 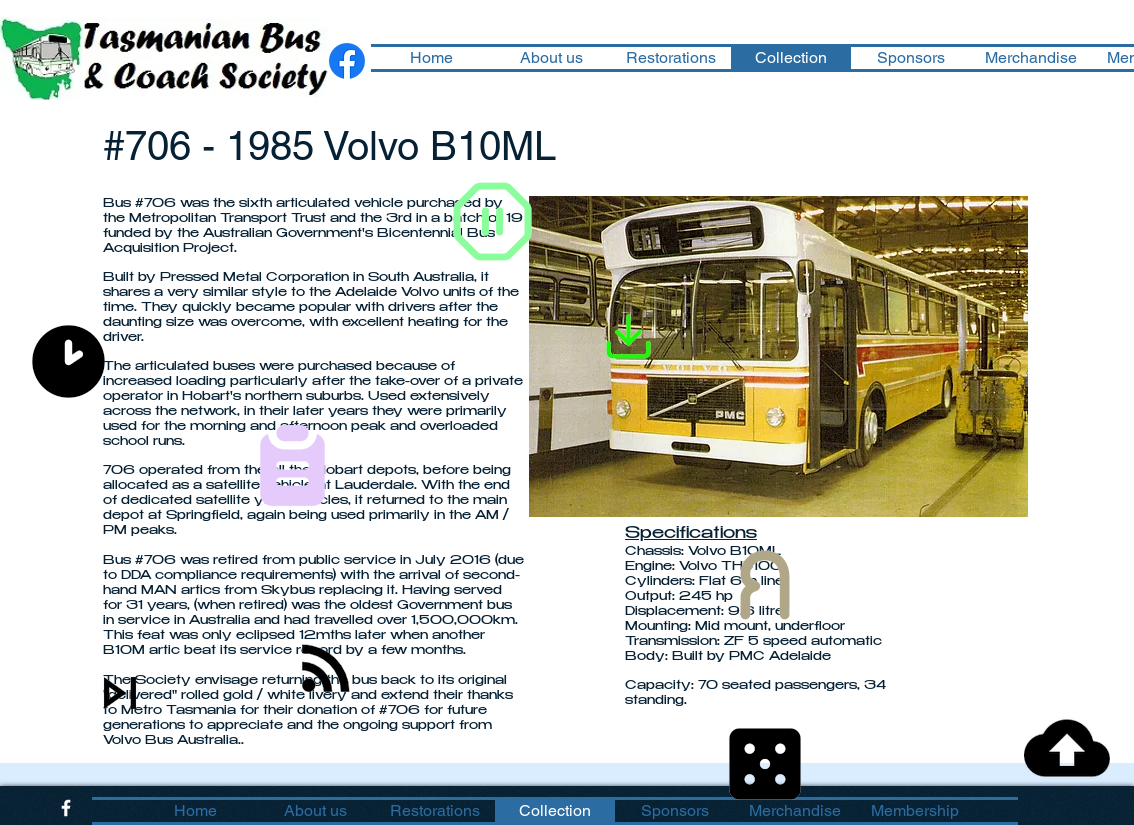 What do you see at coordinates (120, 693) in the screenshot?
I see `skip to the next track or media item` at bounding box center [120, 693].